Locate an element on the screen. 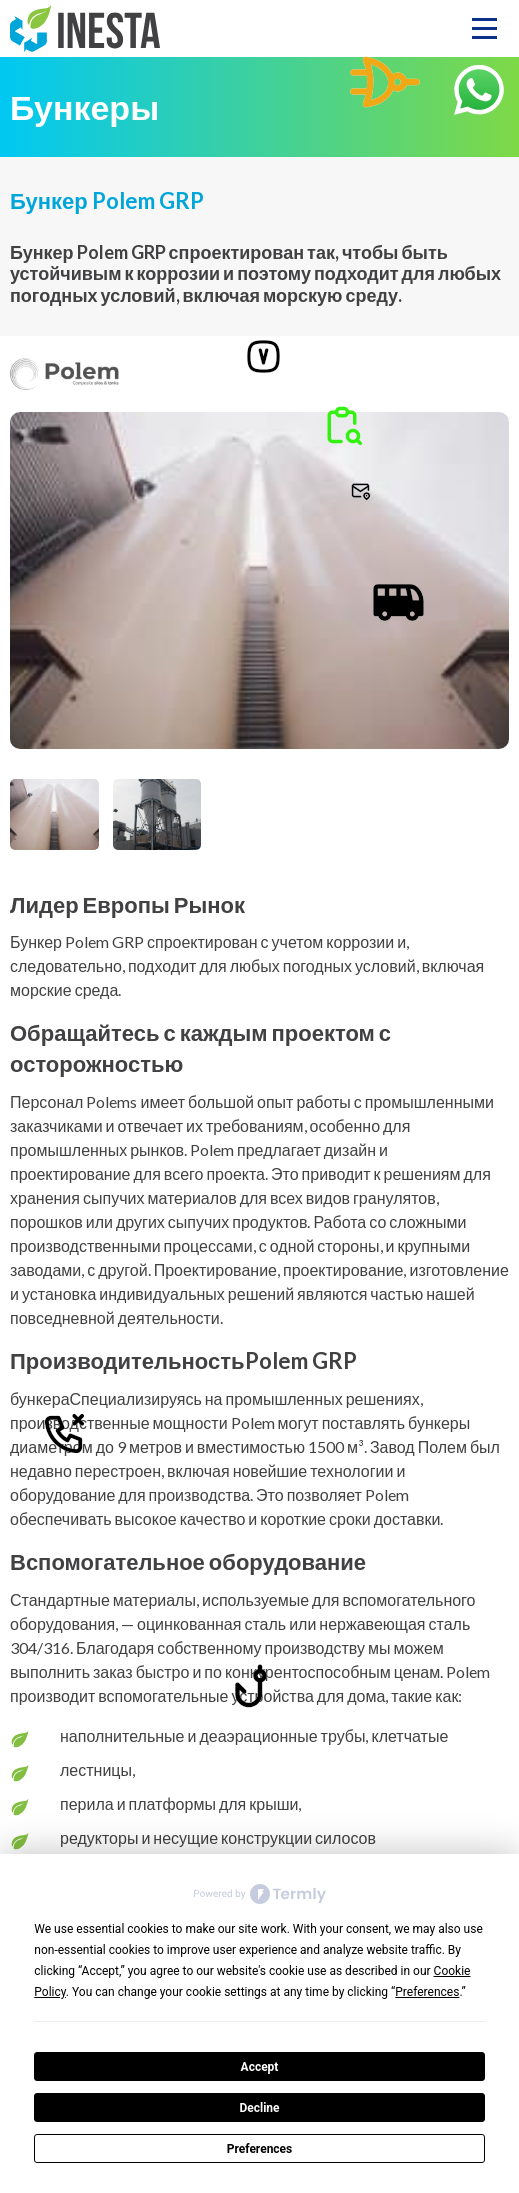 The height and width of the screenshot is (2193, 519). NOR logic gate symbol for circuit diagrams is located at coordinates (385, 82).